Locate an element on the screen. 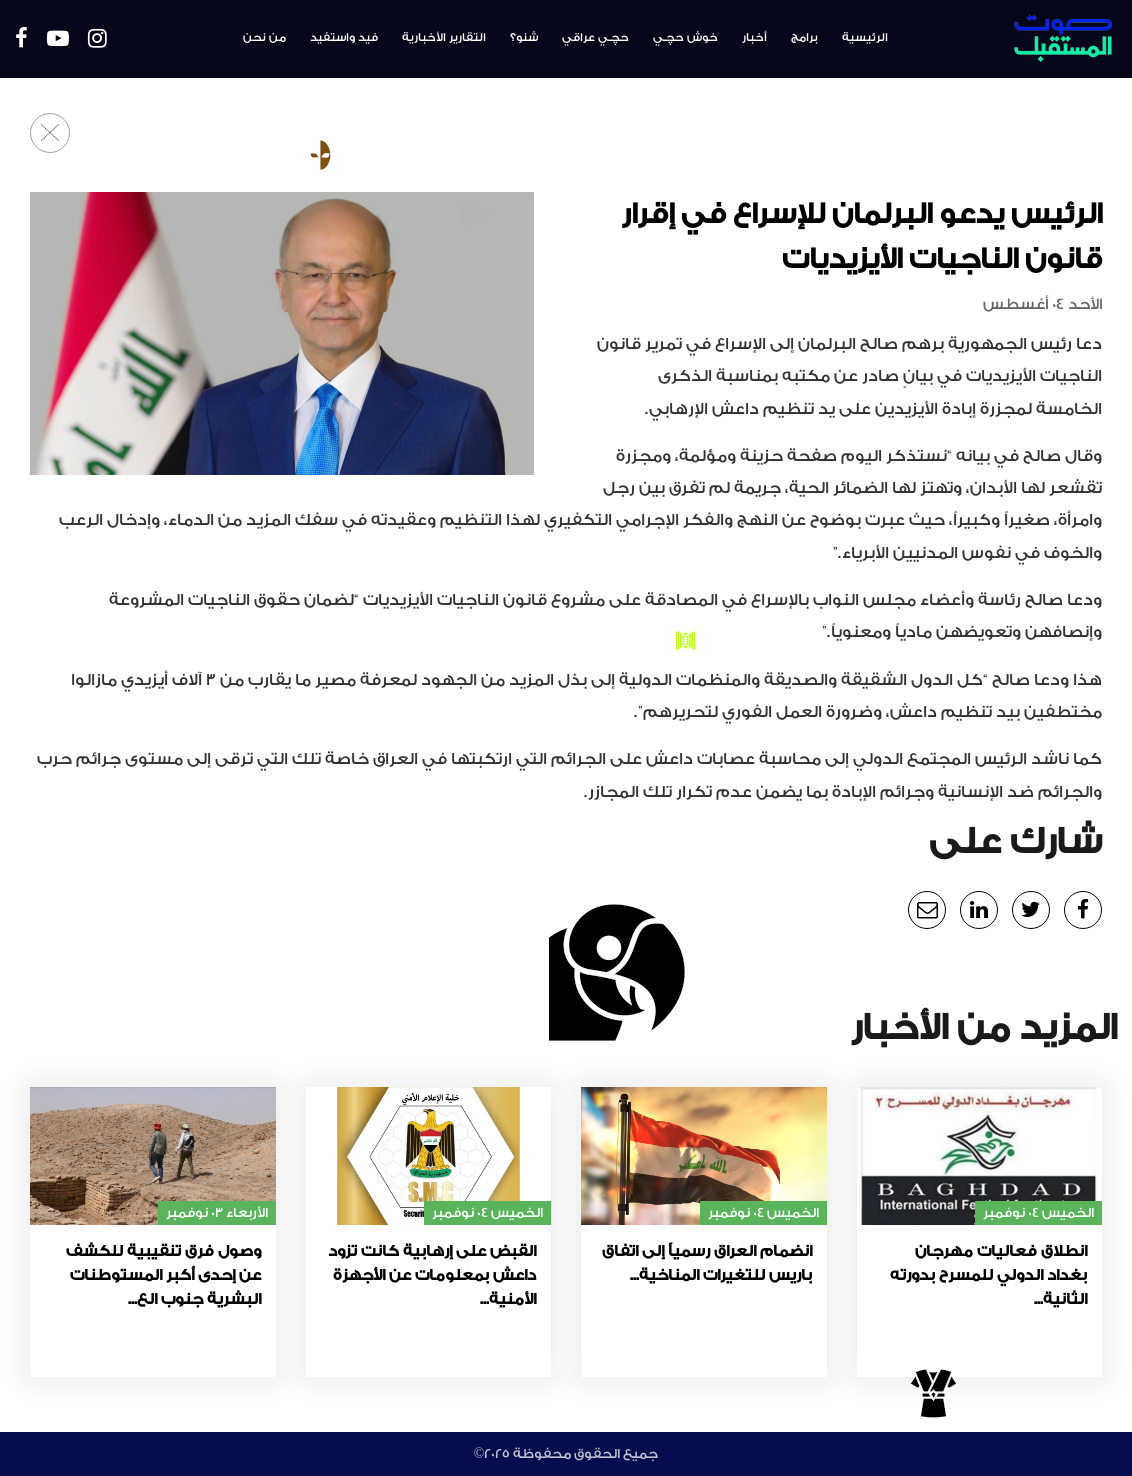 The height and width of the screenshot is (1476, 1132). select ninja armor equipment is located at coordinates (933, 1393).